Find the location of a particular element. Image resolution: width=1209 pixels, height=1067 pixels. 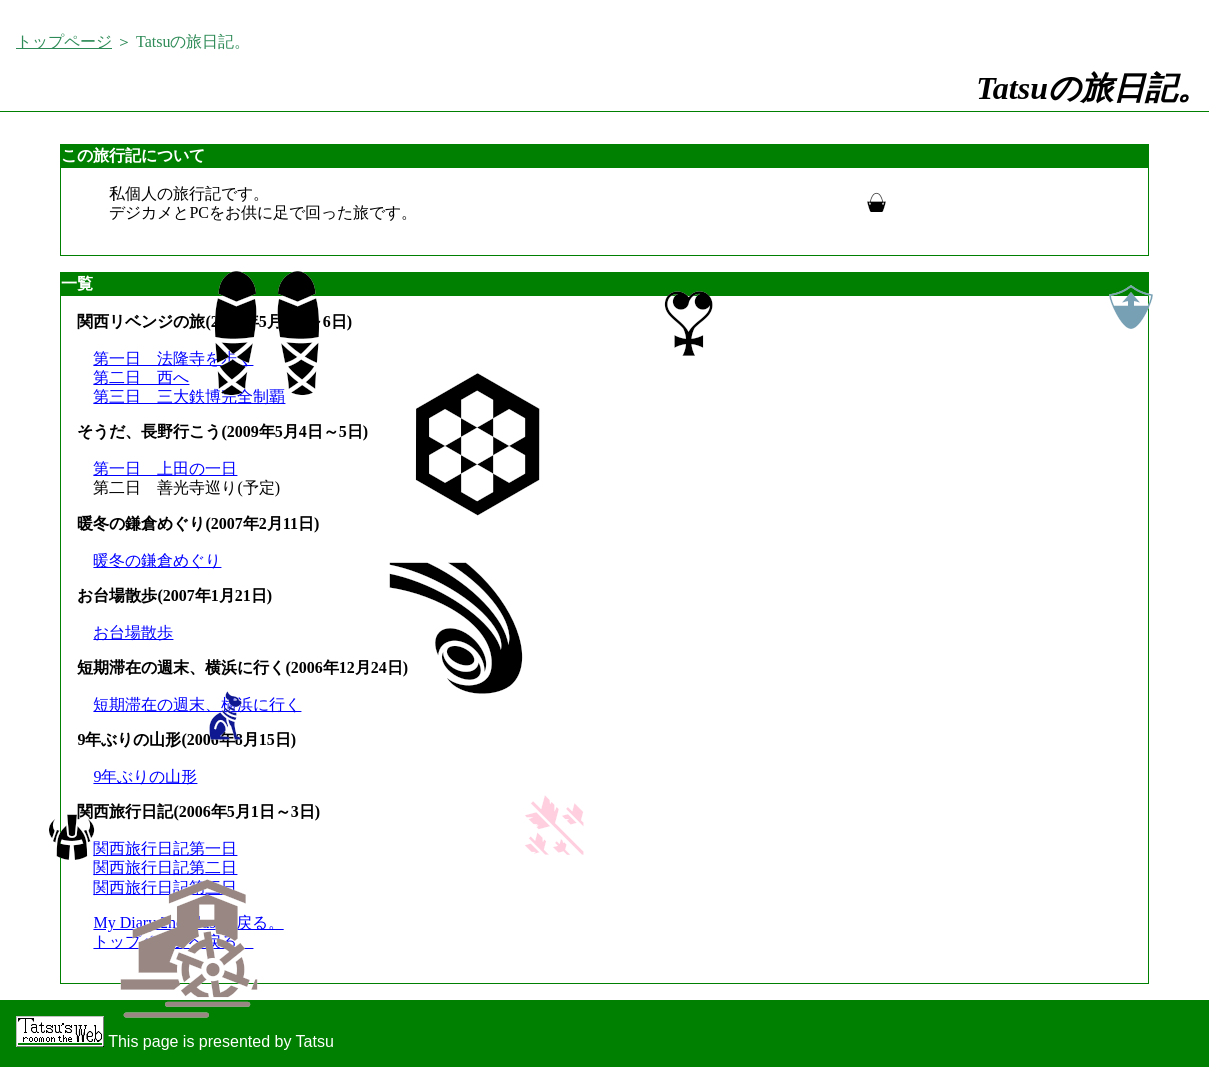

access Egyptian mythology content or games is located at coordinates (225, 715).